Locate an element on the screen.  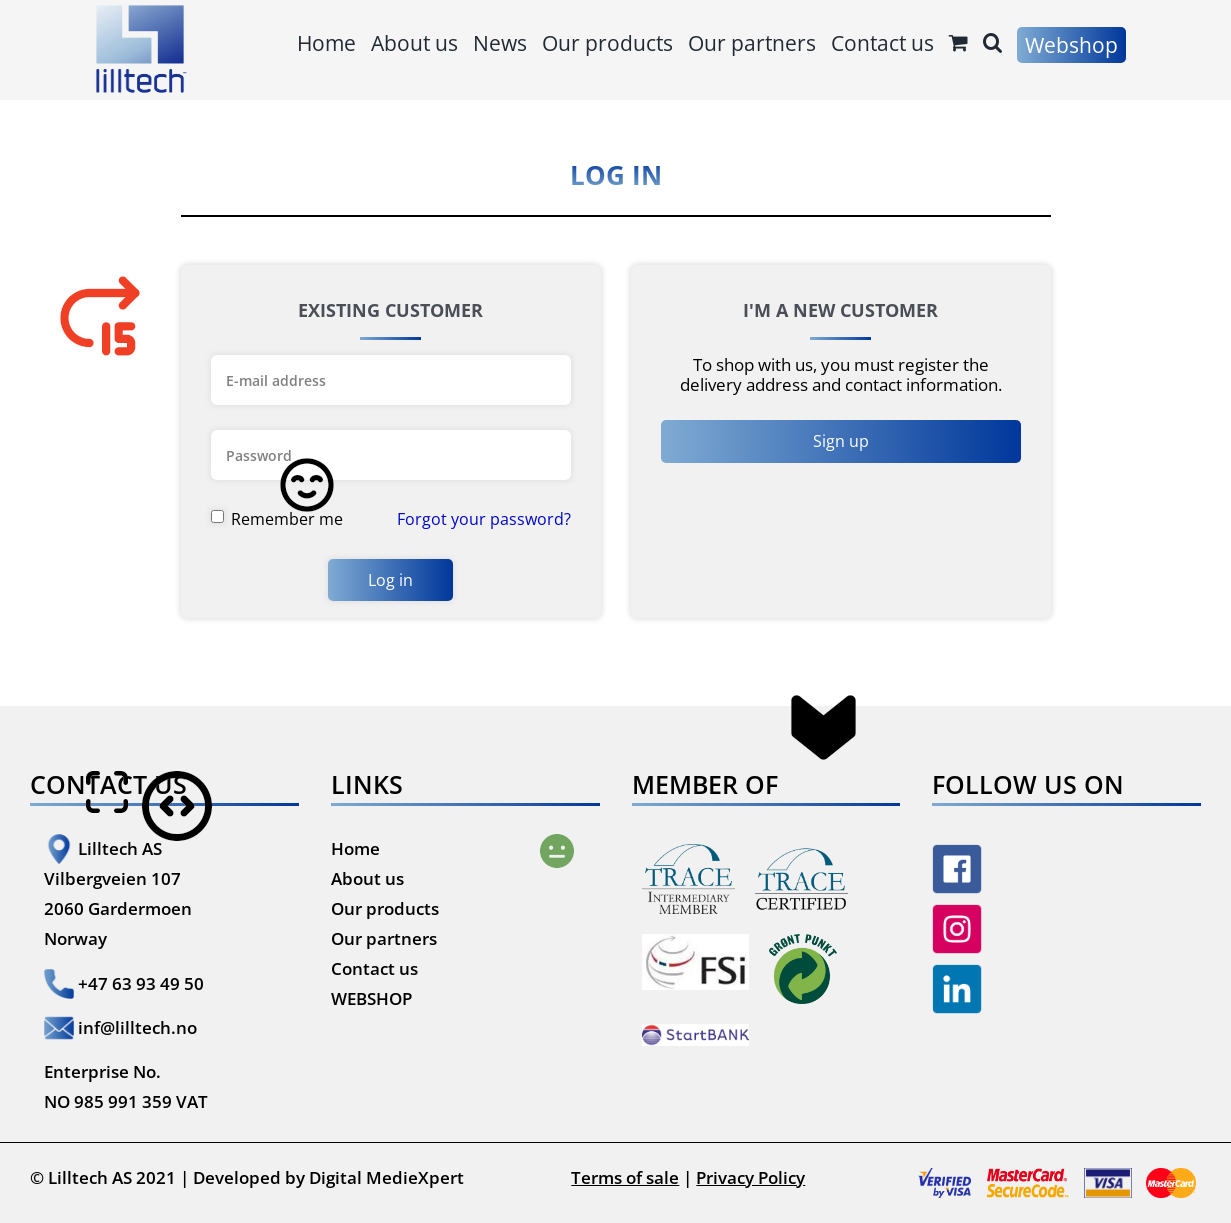
access code editor or developer tools is located at coordinates (177, 806).